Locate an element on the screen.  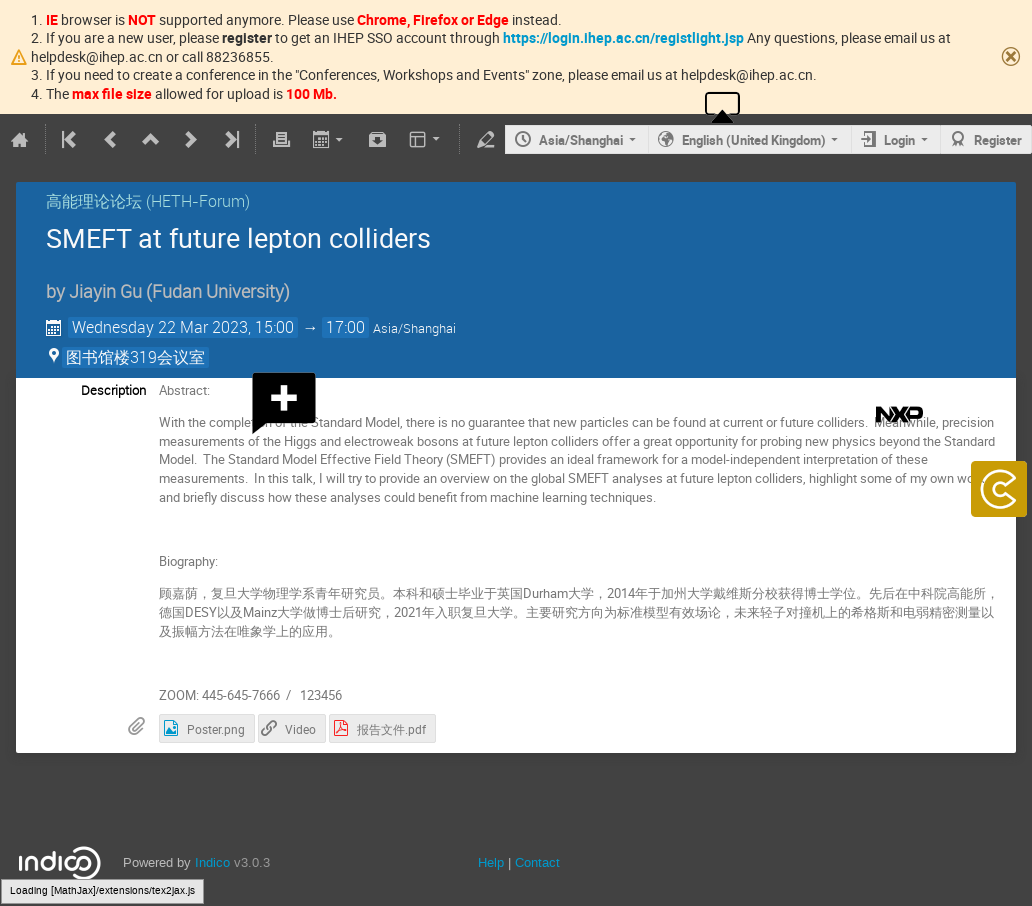
stream video content to an Apple TV or compatible device is located at coordinates (722, 107).